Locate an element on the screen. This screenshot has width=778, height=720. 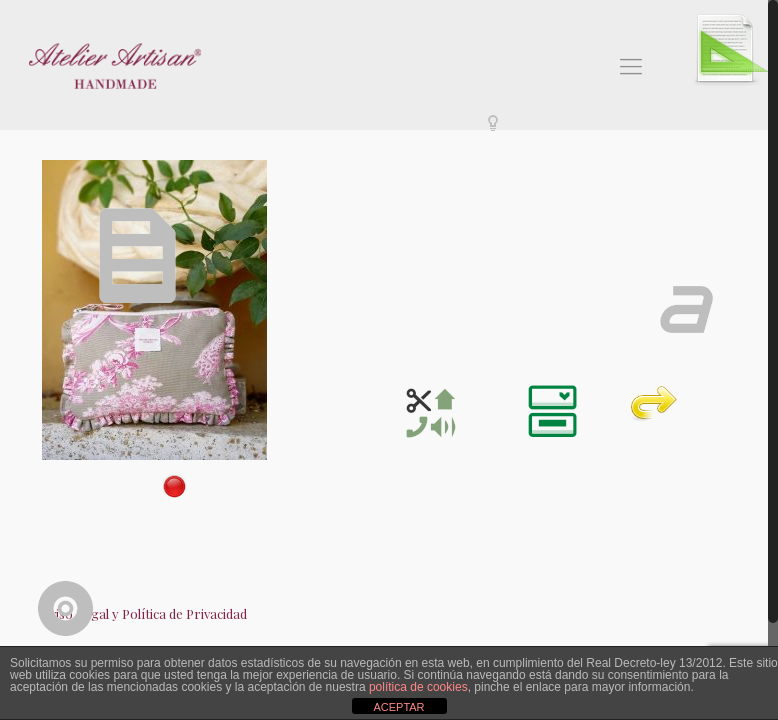
open GTK icon browser application is located at coordinates (431, 413).